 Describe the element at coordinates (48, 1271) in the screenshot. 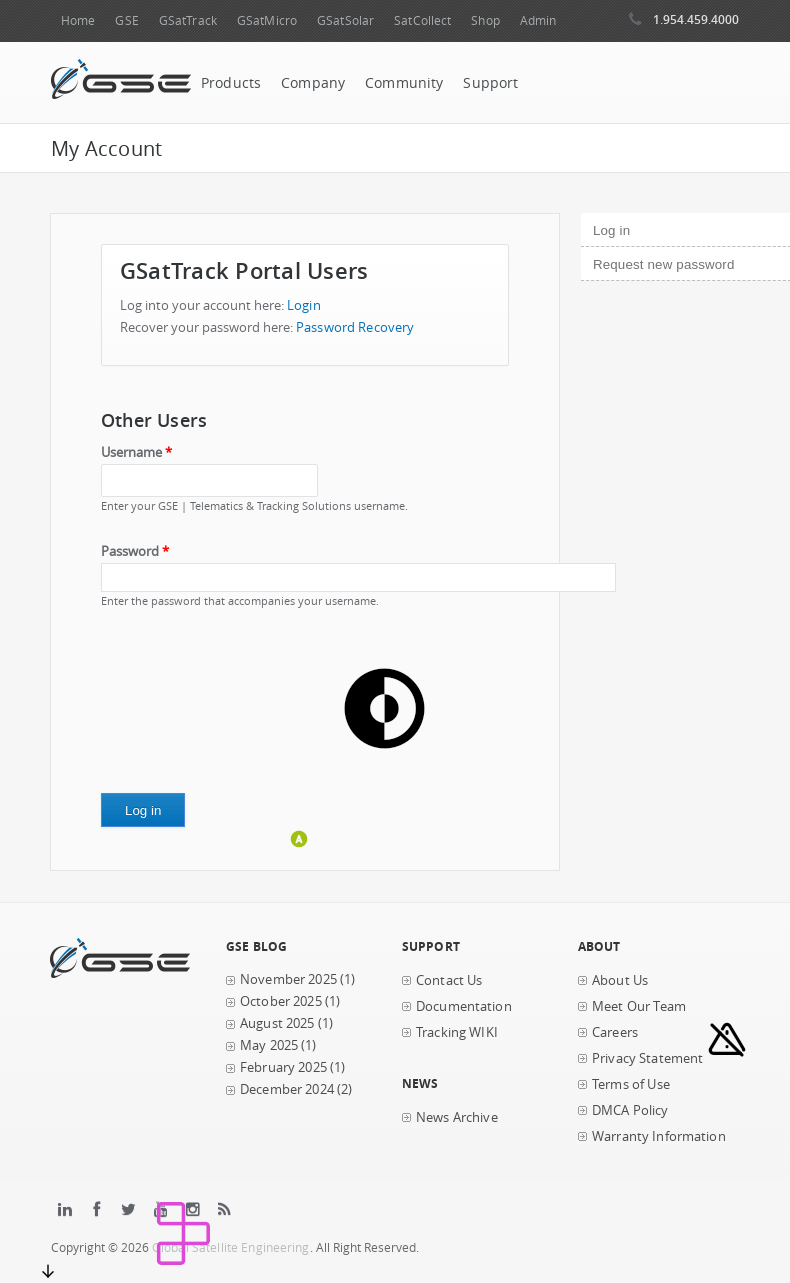

I see `download a file or content` at that location.